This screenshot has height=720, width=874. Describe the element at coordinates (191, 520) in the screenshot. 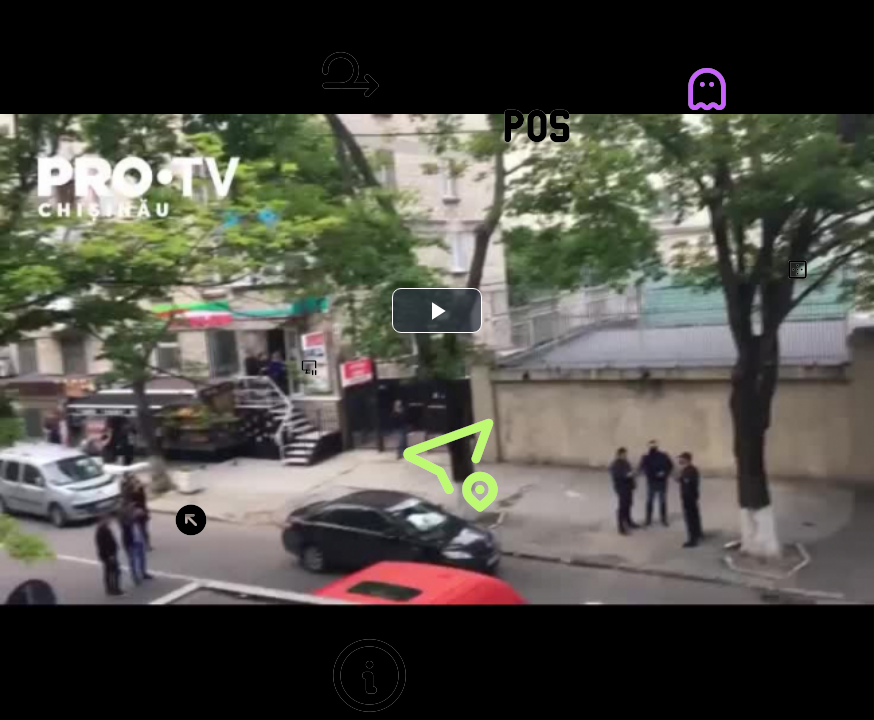

I see `navigate back to the previous screen` at that location.